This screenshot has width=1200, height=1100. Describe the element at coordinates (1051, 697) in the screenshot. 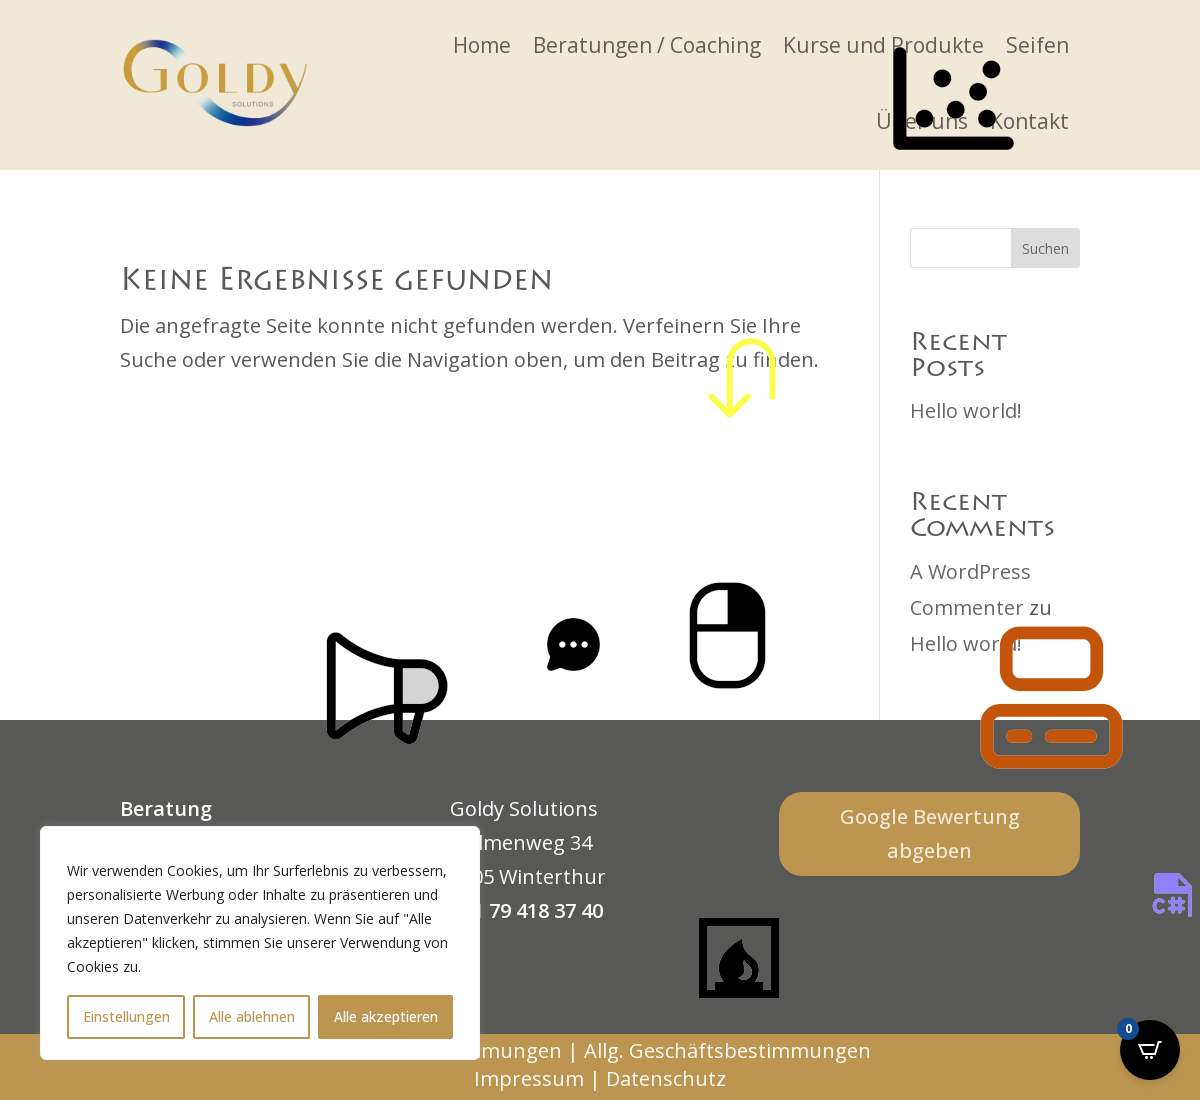

I see `access desktop or computer settings` at that location.